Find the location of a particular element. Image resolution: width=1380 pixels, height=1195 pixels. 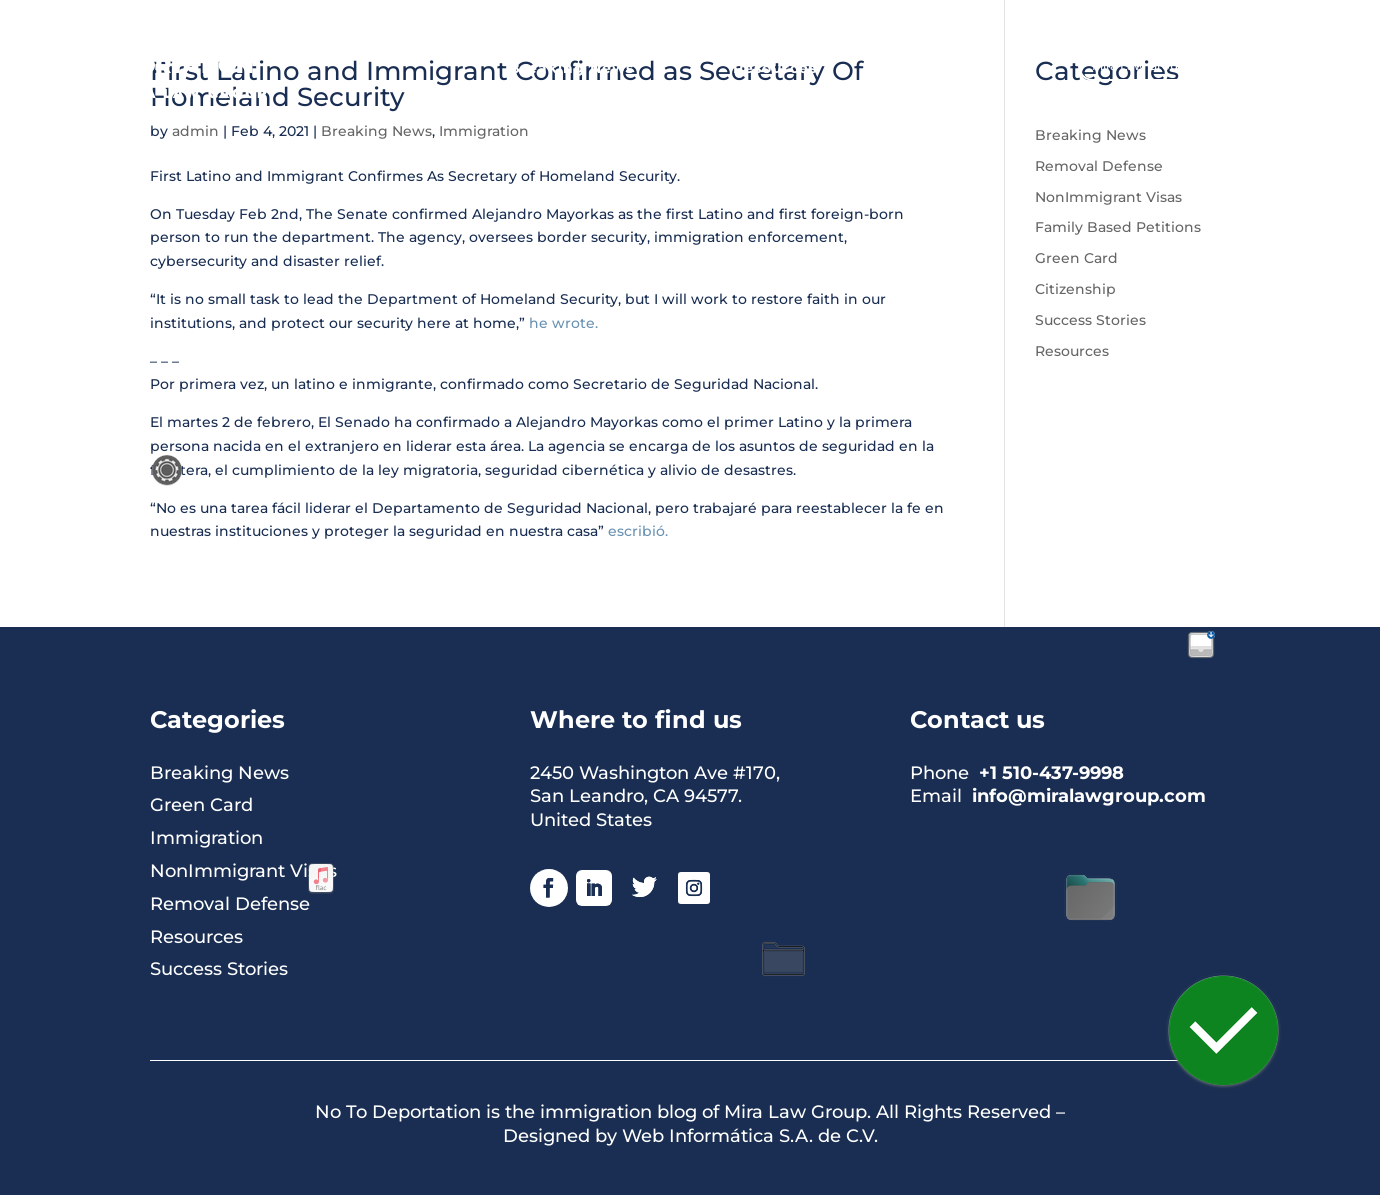

open folder to view contents is located at coordinates (1090, 897).